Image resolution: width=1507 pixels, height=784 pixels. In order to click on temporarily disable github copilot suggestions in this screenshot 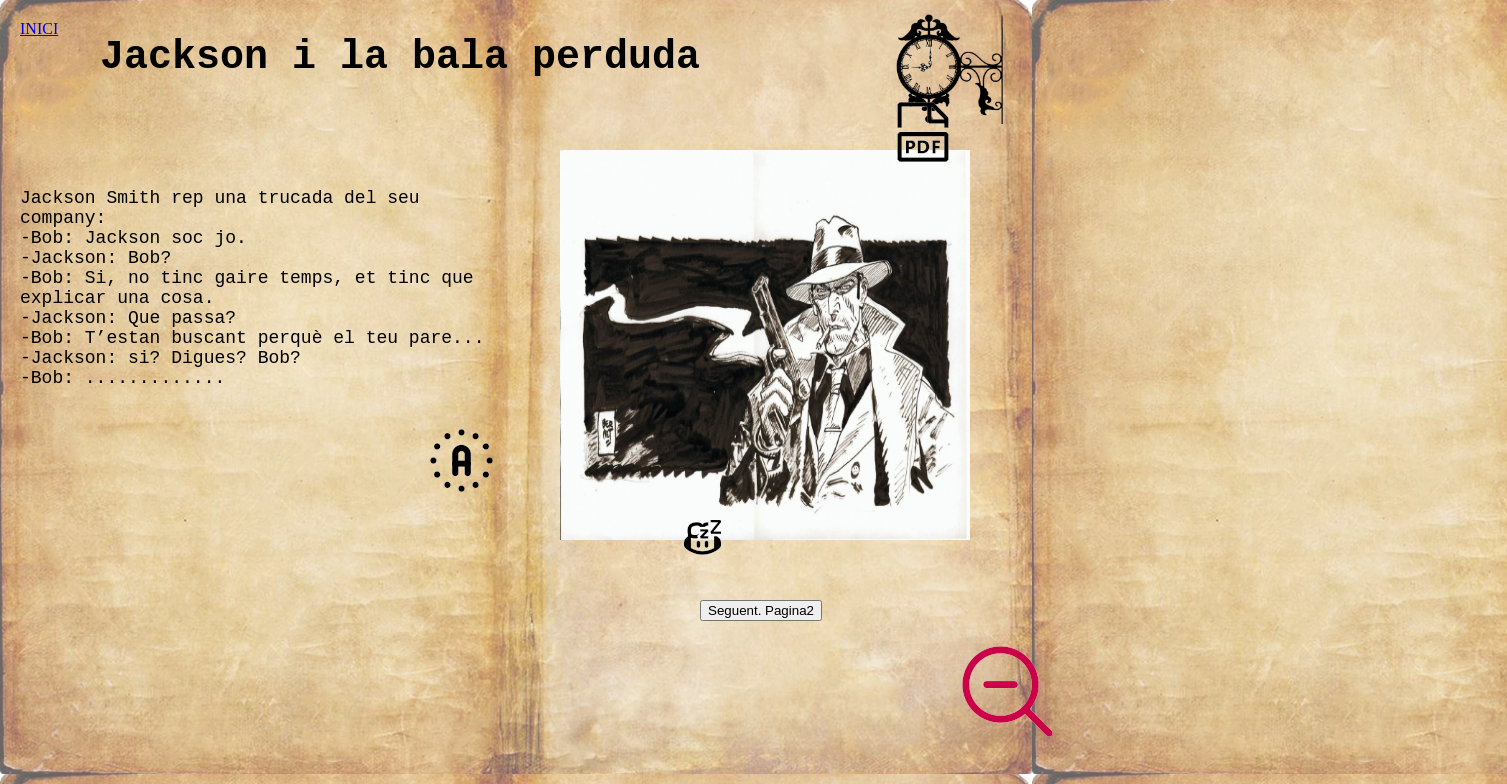, I will do `click(702, 538)`.